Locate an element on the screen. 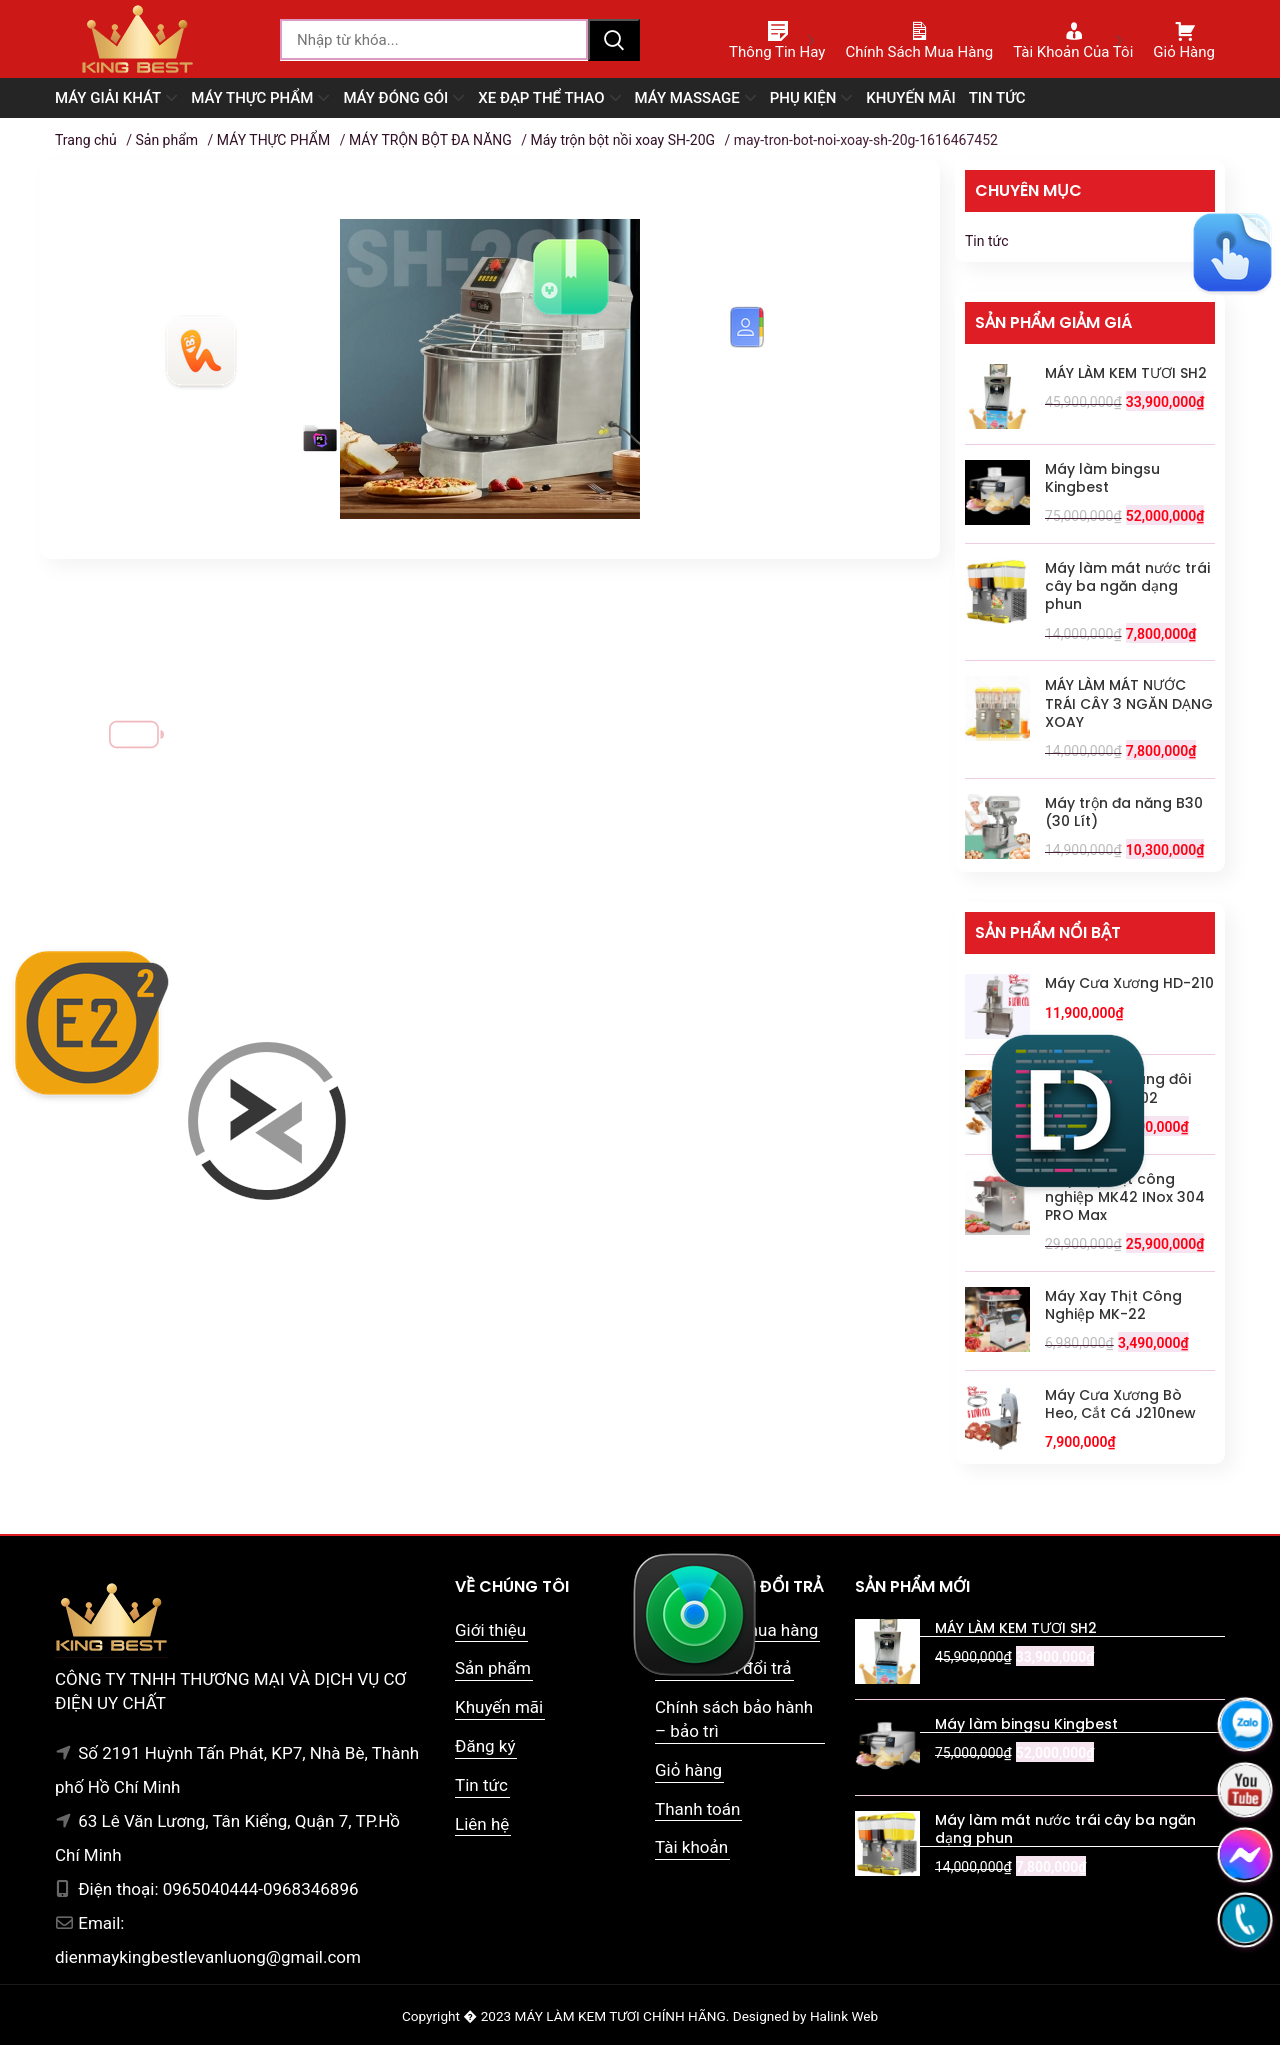 The image size is (1280, 2045). open quickDocs documentation app is located at coordinates (1068, 1111).